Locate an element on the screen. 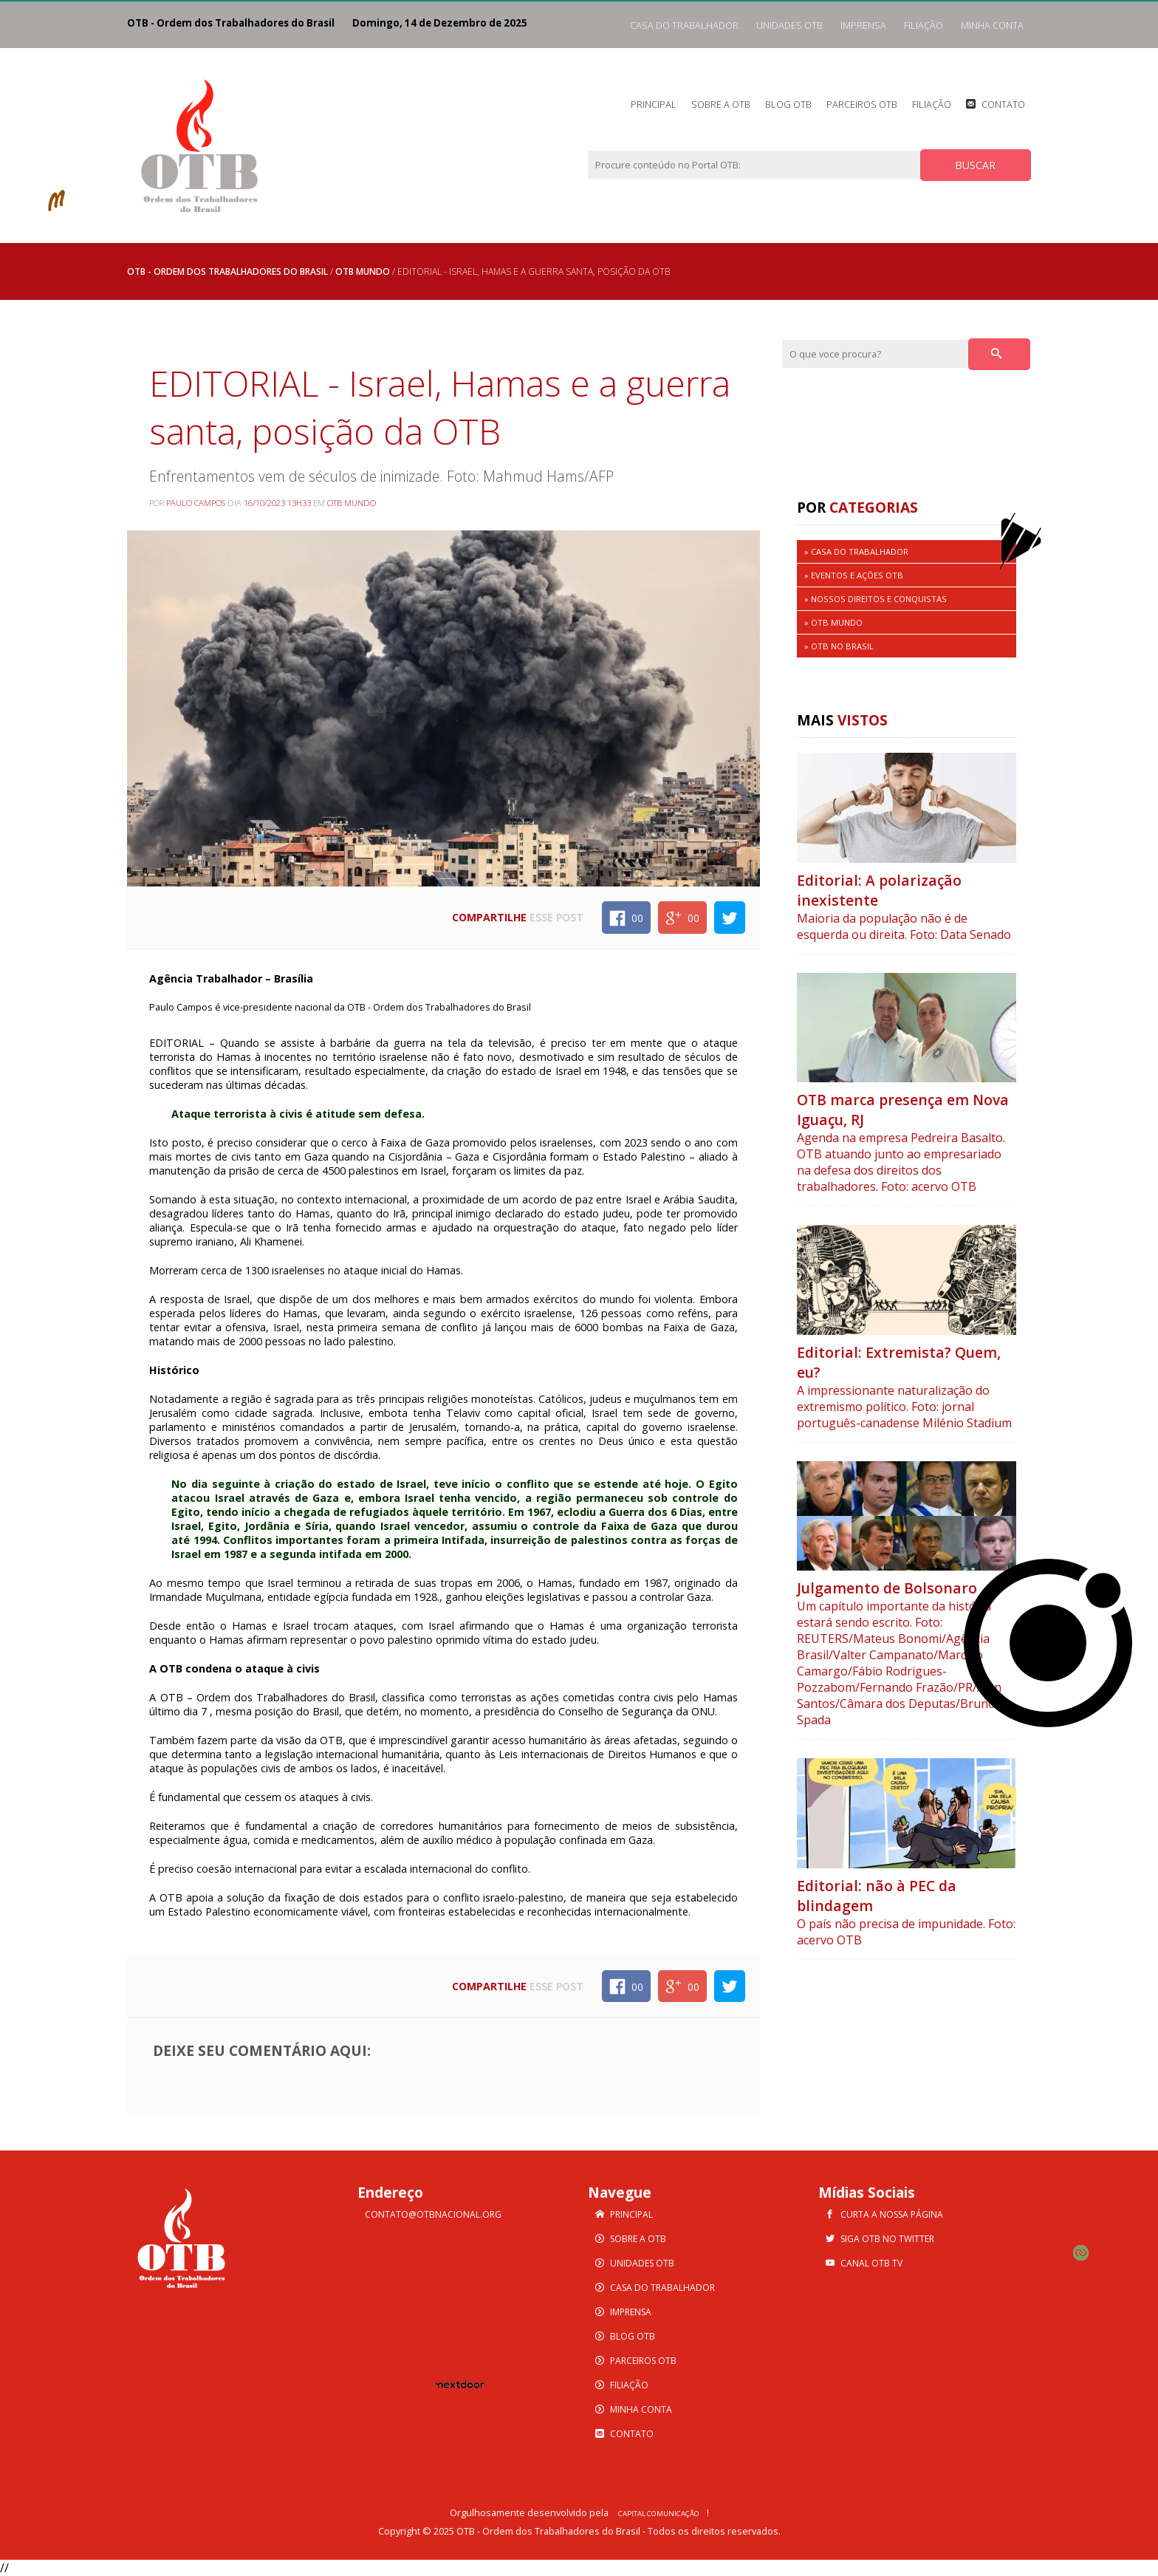  ionic framework logo is located at coordinates (1048, 1643).